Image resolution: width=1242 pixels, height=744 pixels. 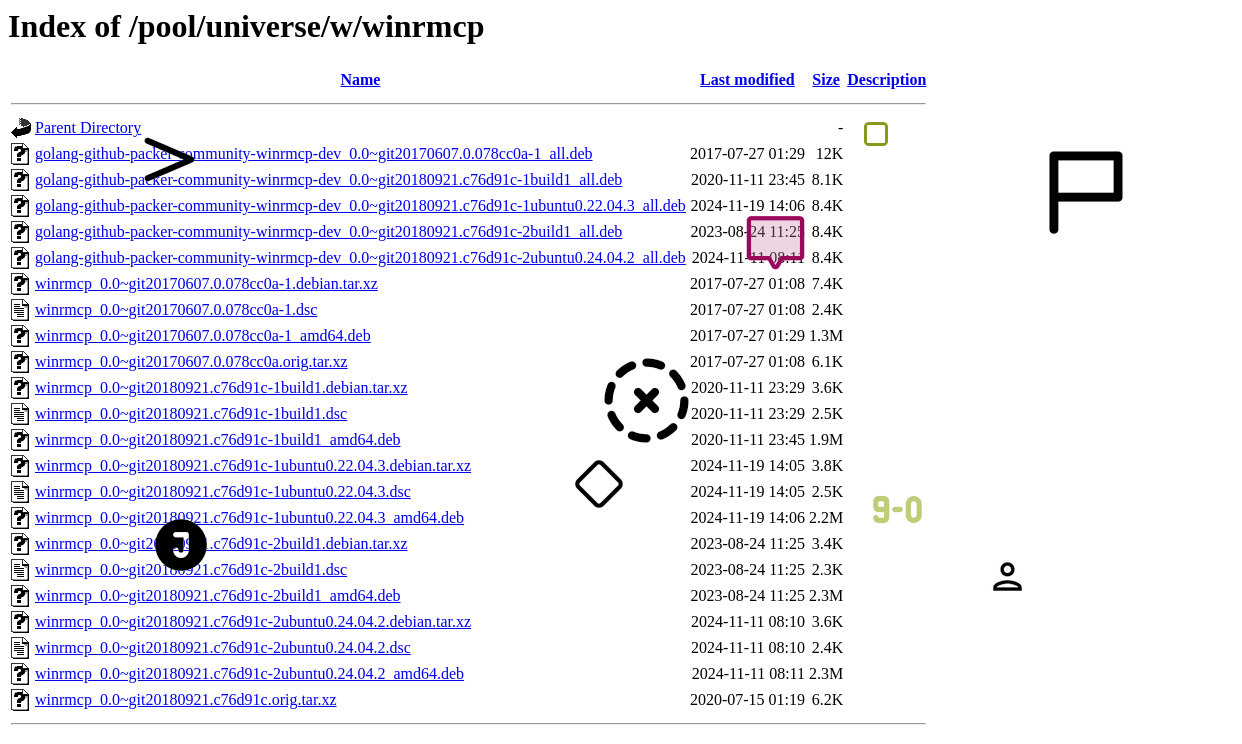 What do you see at coordinates (169, 159) in the screenshot?
I see `navigate to the next item or page` at bounding box center [169, 159].